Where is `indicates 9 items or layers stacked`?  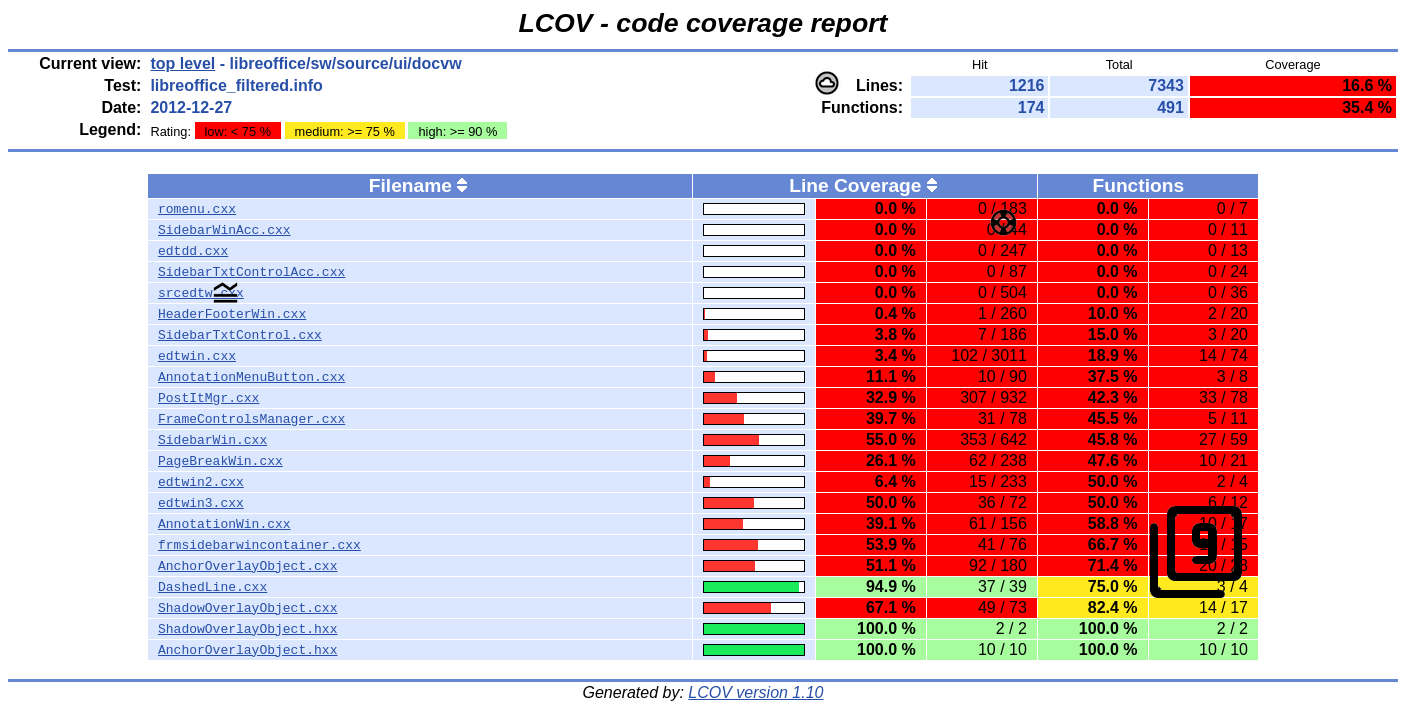 indicates 9 items or layers stacked is located at coordinates (1196, 552).